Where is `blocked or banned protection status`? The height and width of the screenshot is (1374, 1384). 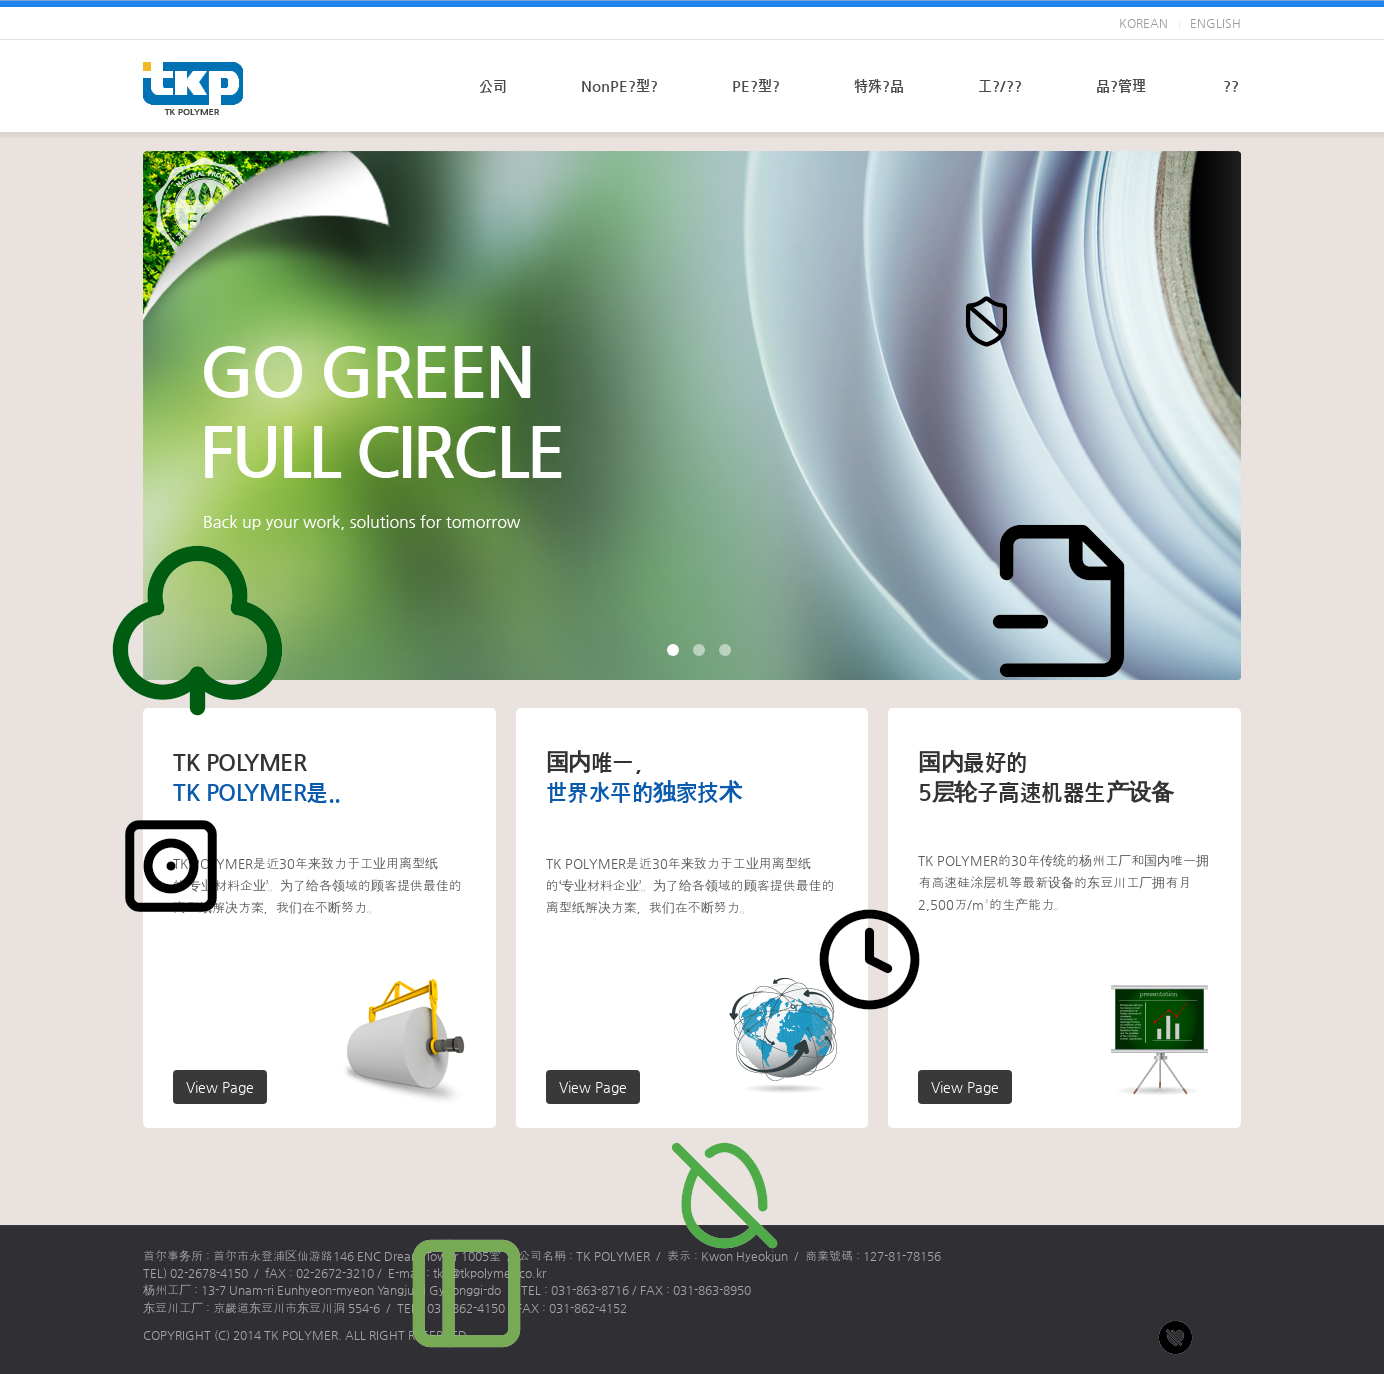
blocked or banned protection status is located at coordinates (986, 321).